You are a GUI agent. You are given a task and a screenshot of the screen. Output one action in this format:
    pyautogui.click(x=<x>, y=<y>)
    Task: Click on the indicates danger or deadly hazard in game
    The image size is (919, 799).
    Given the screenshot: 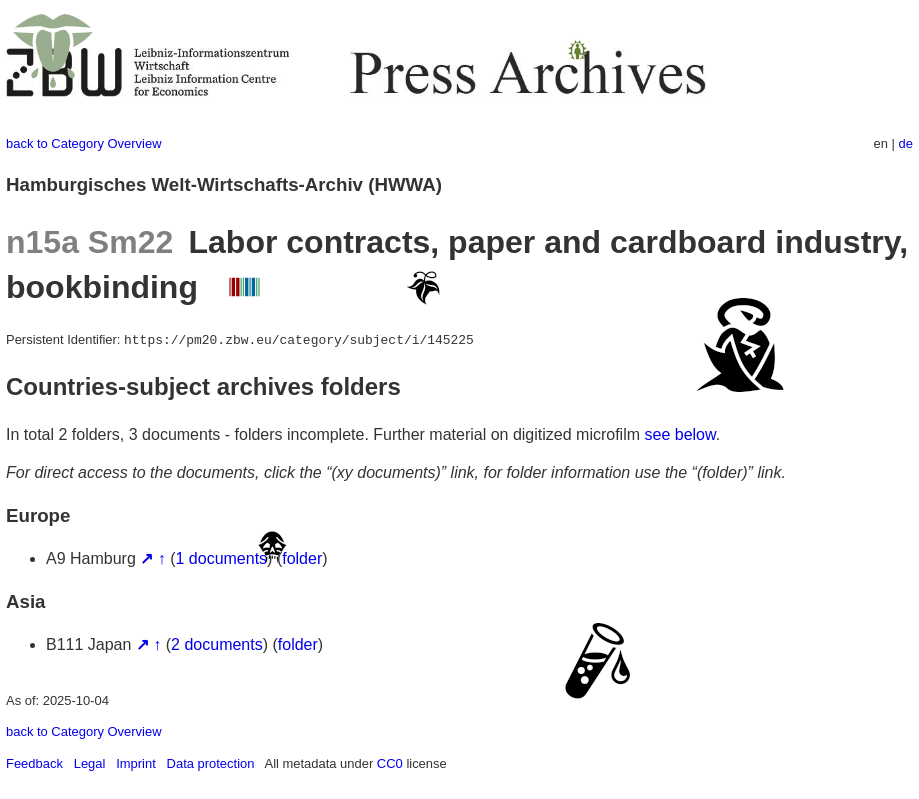 What is the action you would take?
    pyautogui.click(x=272, y=547)
    